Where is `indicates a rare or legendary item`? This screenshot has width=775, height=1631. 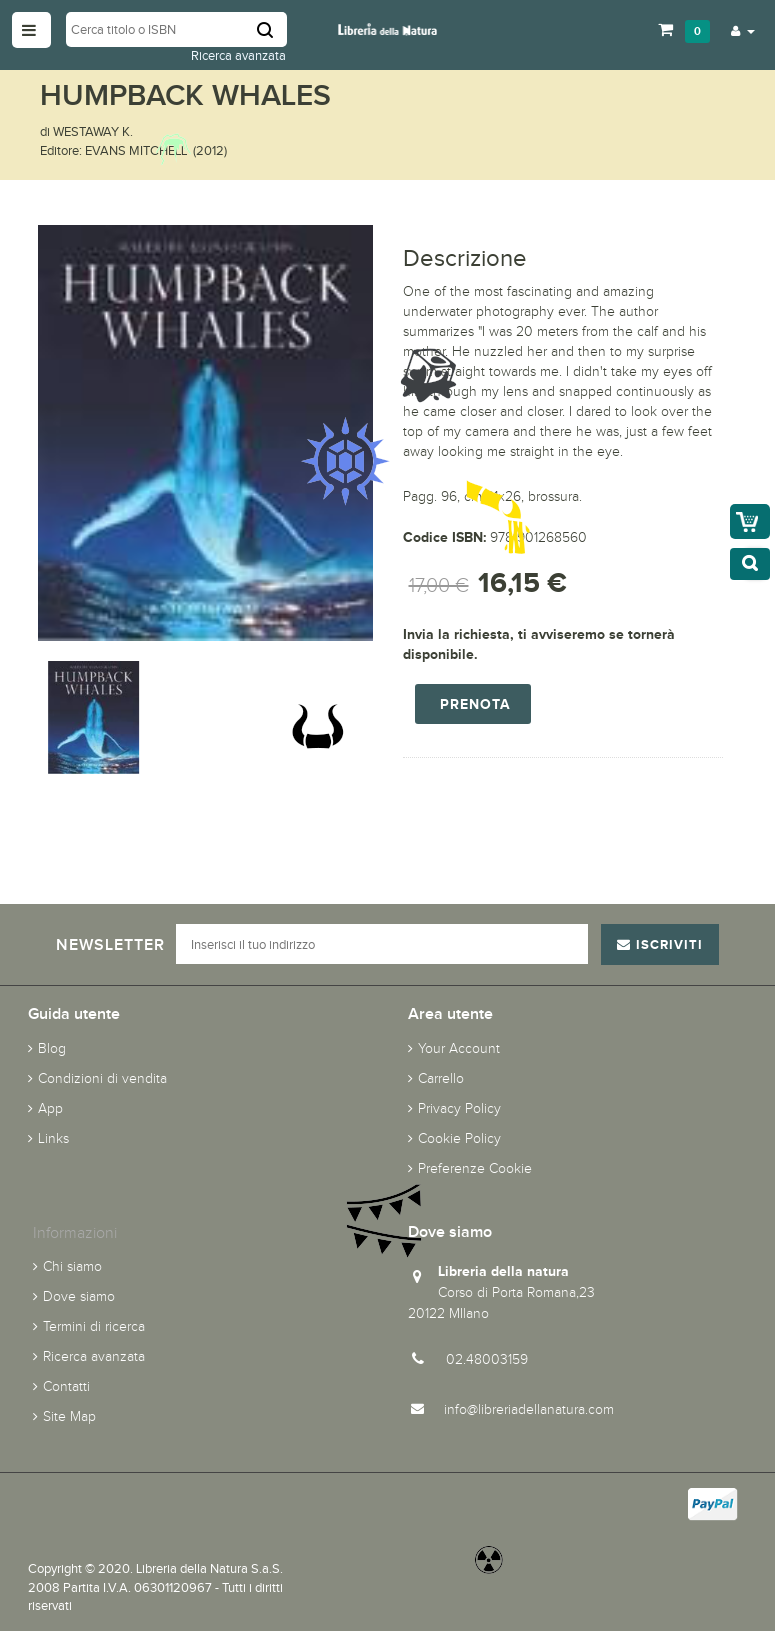 indicates a rare or legendary item is located at coordinates (345, 461).